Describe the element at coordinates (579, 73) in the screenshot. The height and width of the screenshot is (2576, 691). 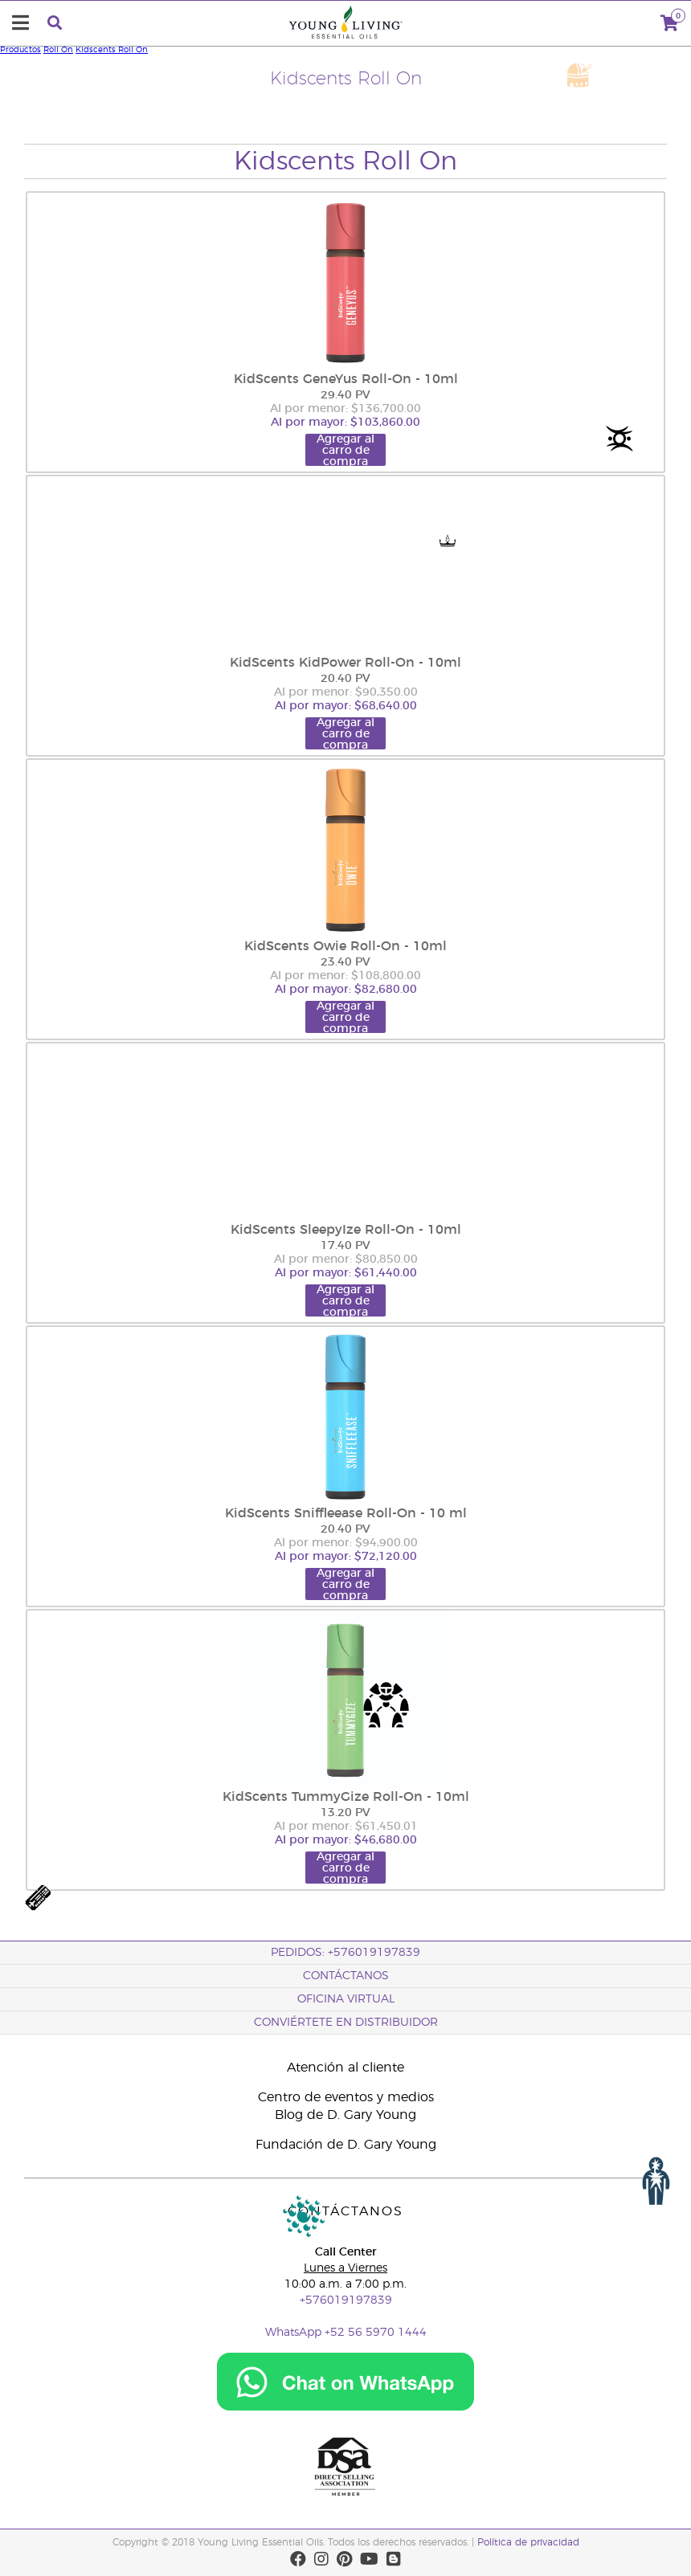
I see `access astronomy or stargazing features` at that location.